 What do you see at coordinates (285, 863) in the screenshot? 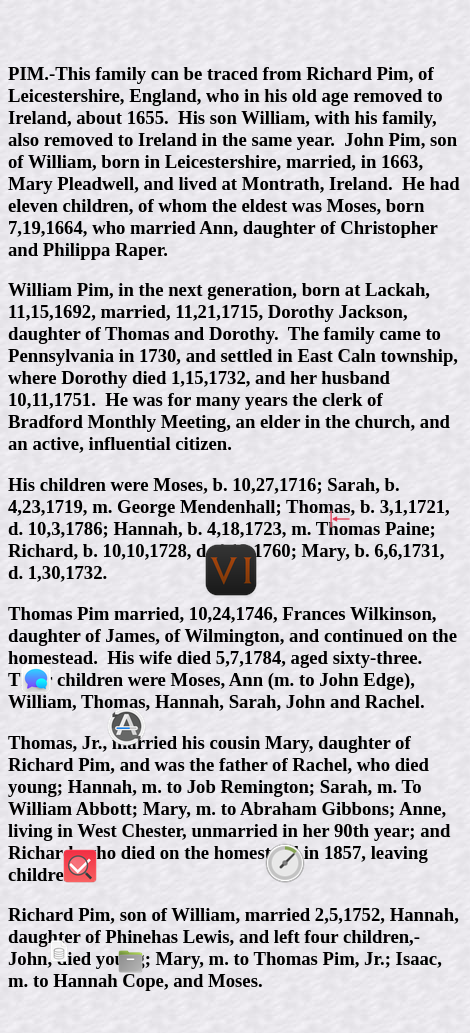
I see `open sysprof system profiler` at bounding box center [285, 863].